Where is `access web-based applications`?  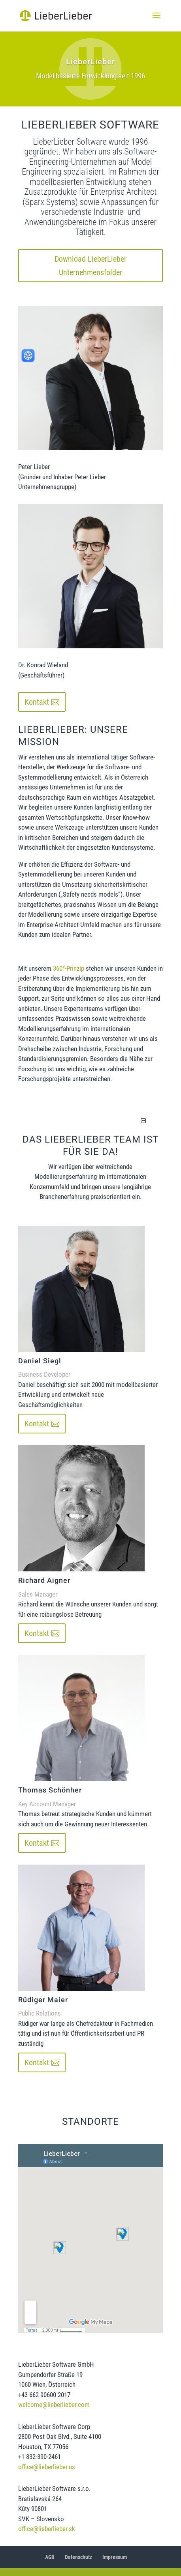 access web-based applications is located at coordinates (28, 356).